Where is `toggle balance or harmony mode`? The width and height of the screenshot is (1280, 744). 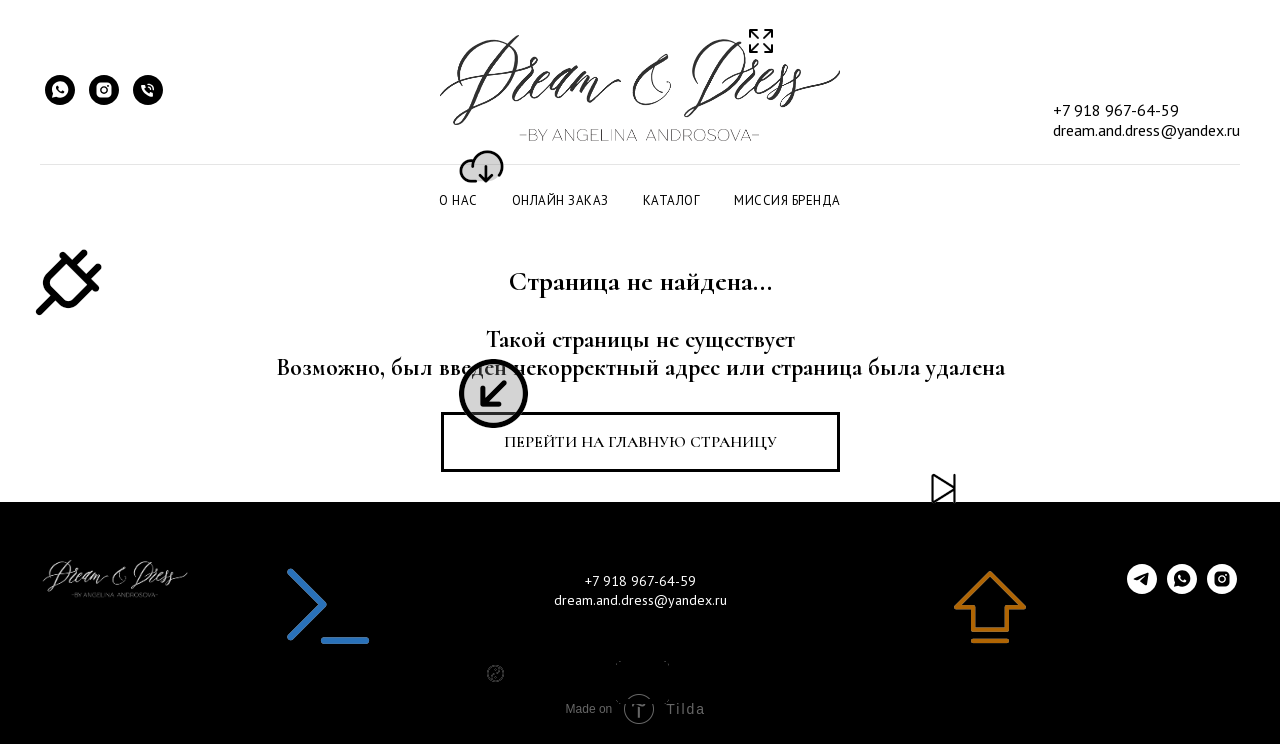
toggle balance or harmony mode is located at coordinates (495, 673).